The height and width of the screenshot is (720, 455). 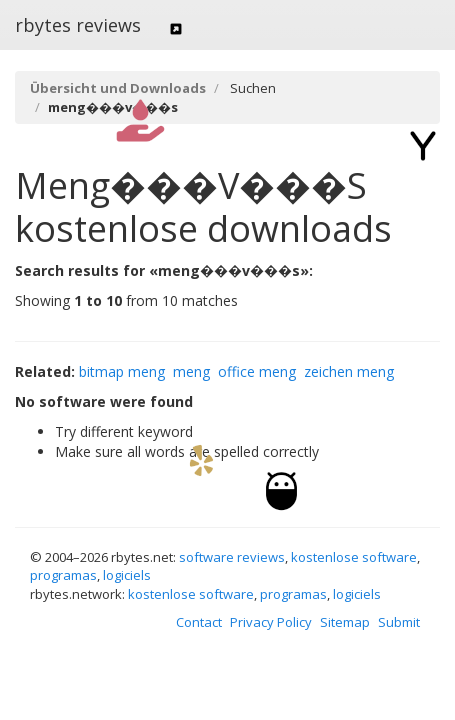 I want to click on represents the letter Y in text or labeling, so click(x=423, y=146).